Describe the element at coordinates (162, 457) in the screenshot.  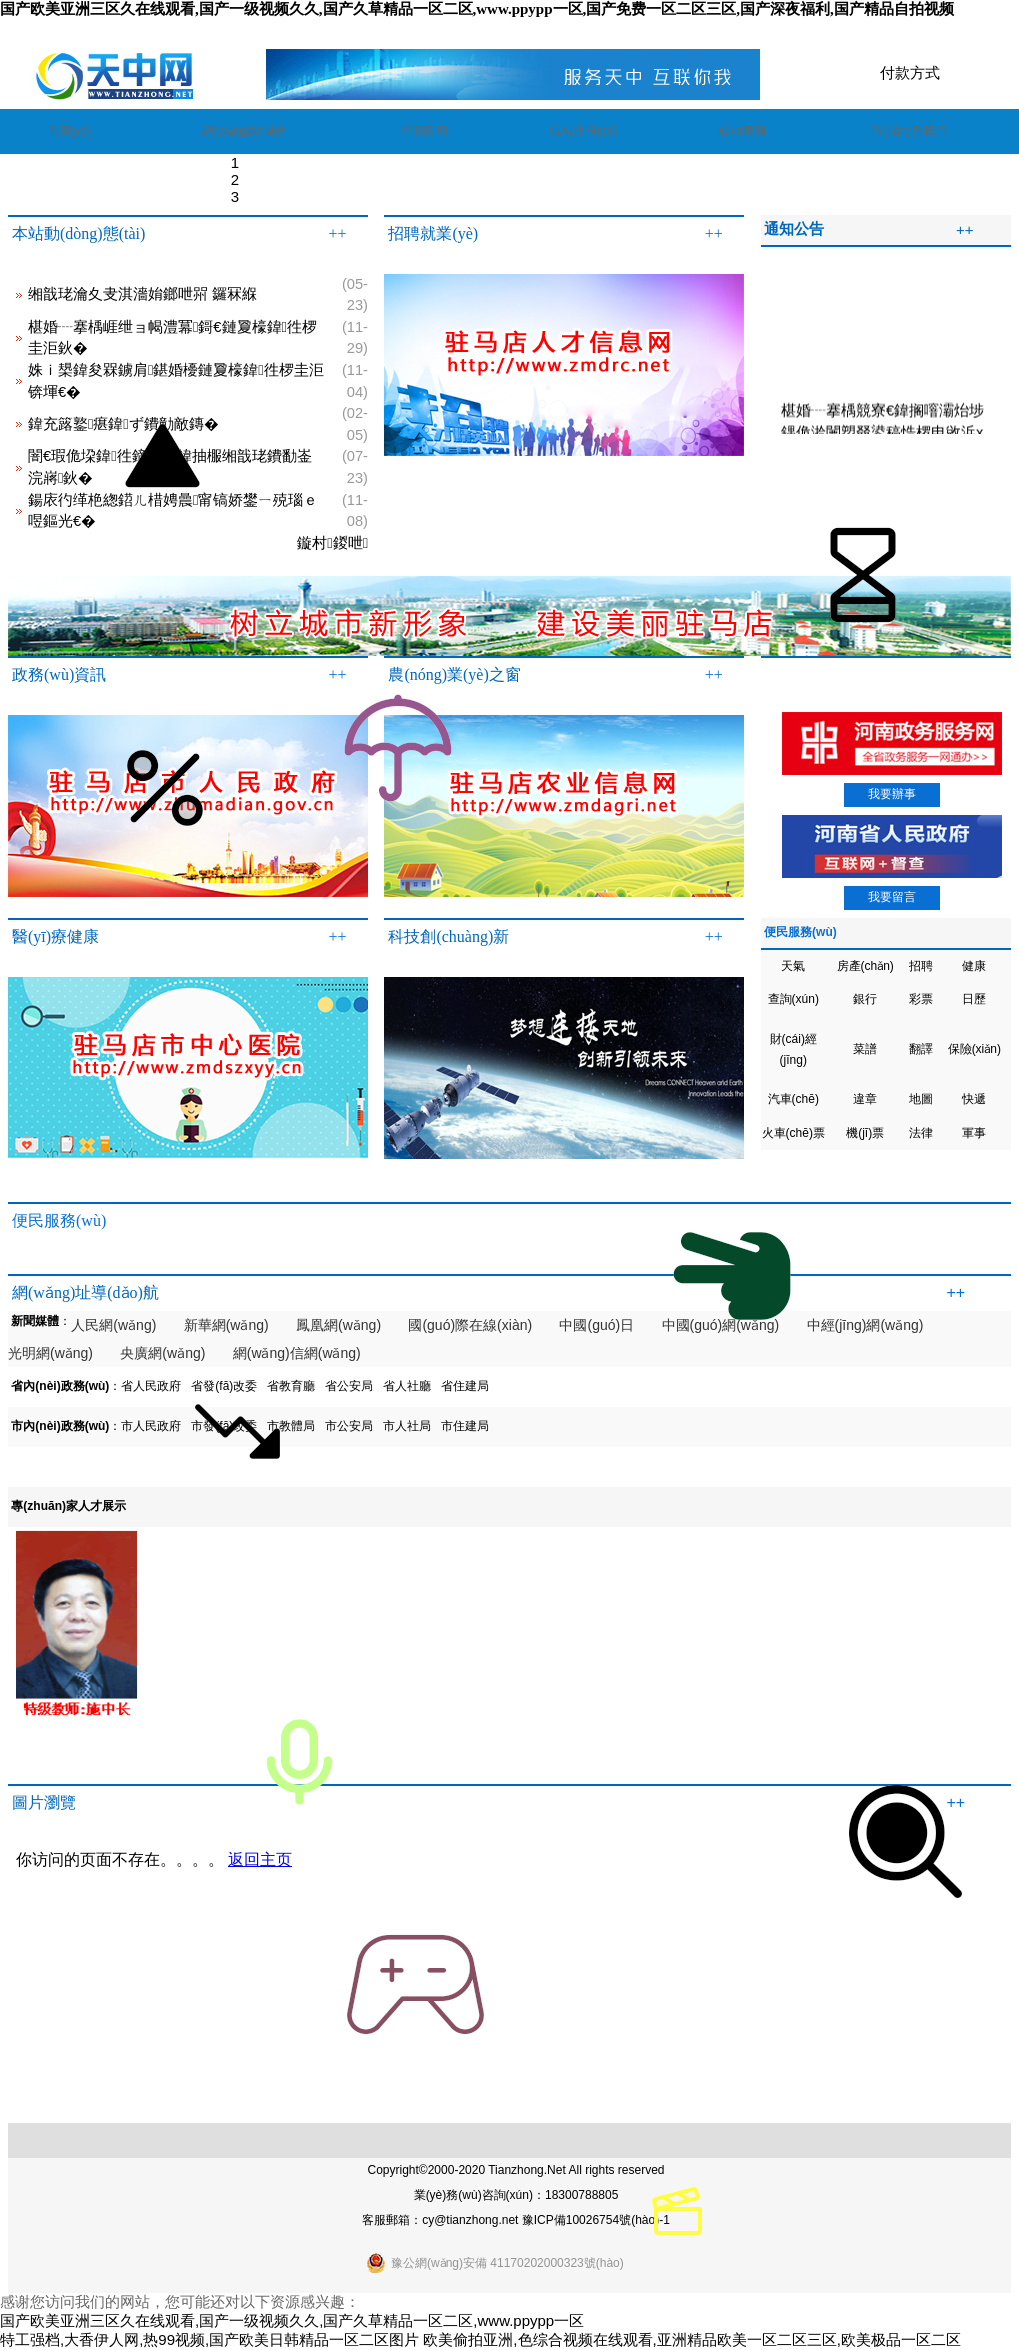
I see `vercel platform logo` at that location.